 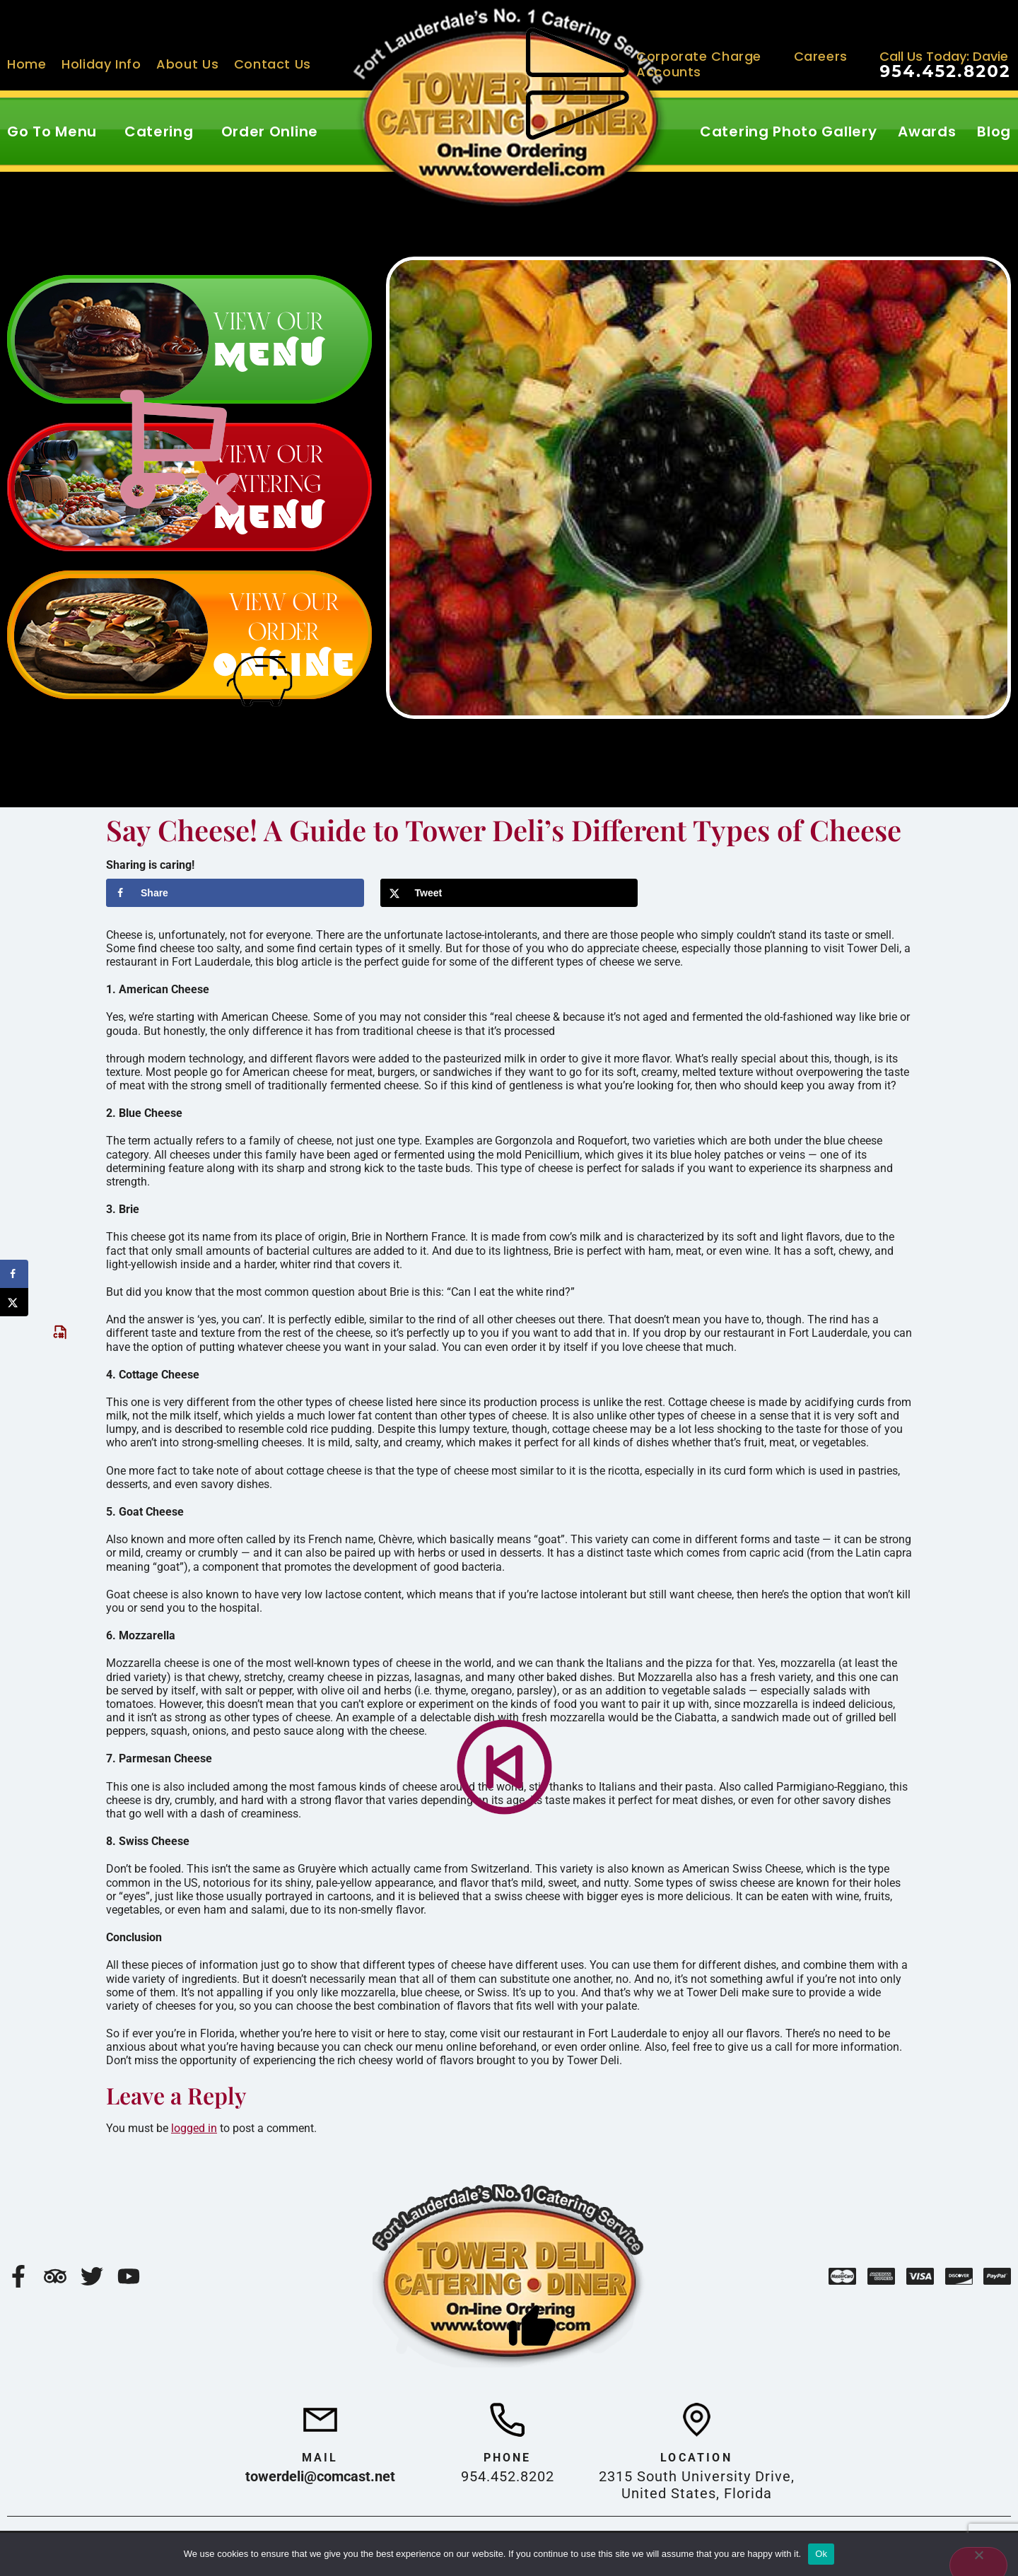 What do you see at coordinates (573, 83) in the screenshot?
I see `flip image or object vertically` at bounding box center [573, 83].